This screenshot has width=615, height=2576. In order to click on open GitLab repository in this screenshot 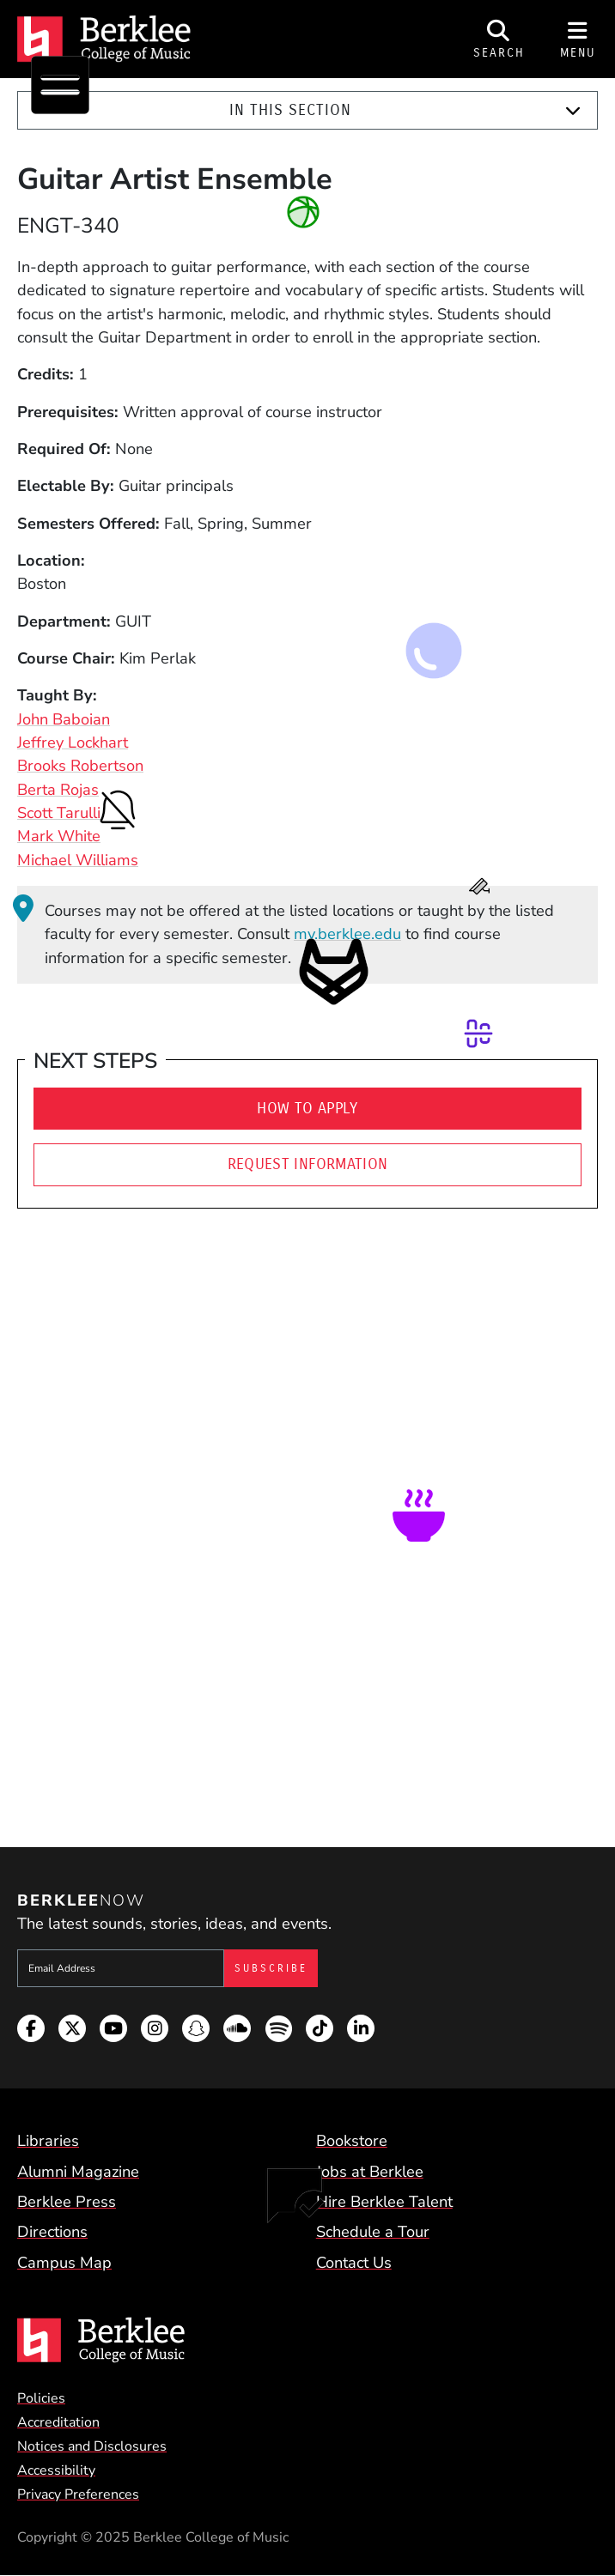, I will do `click(333, 970)`.